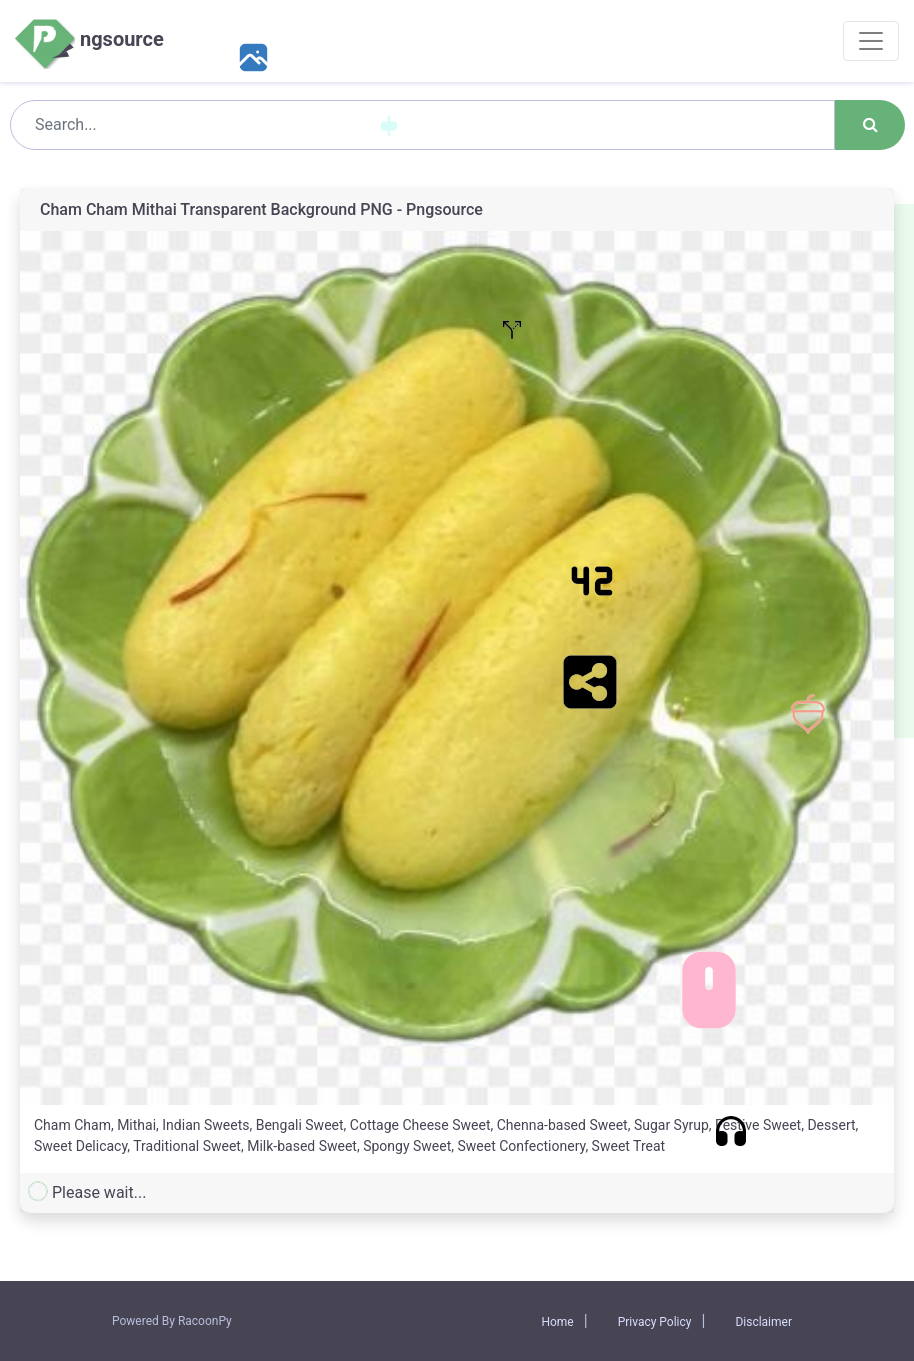  I want to click on displays the number 42 as a label or count indicator, so click(592, 581).